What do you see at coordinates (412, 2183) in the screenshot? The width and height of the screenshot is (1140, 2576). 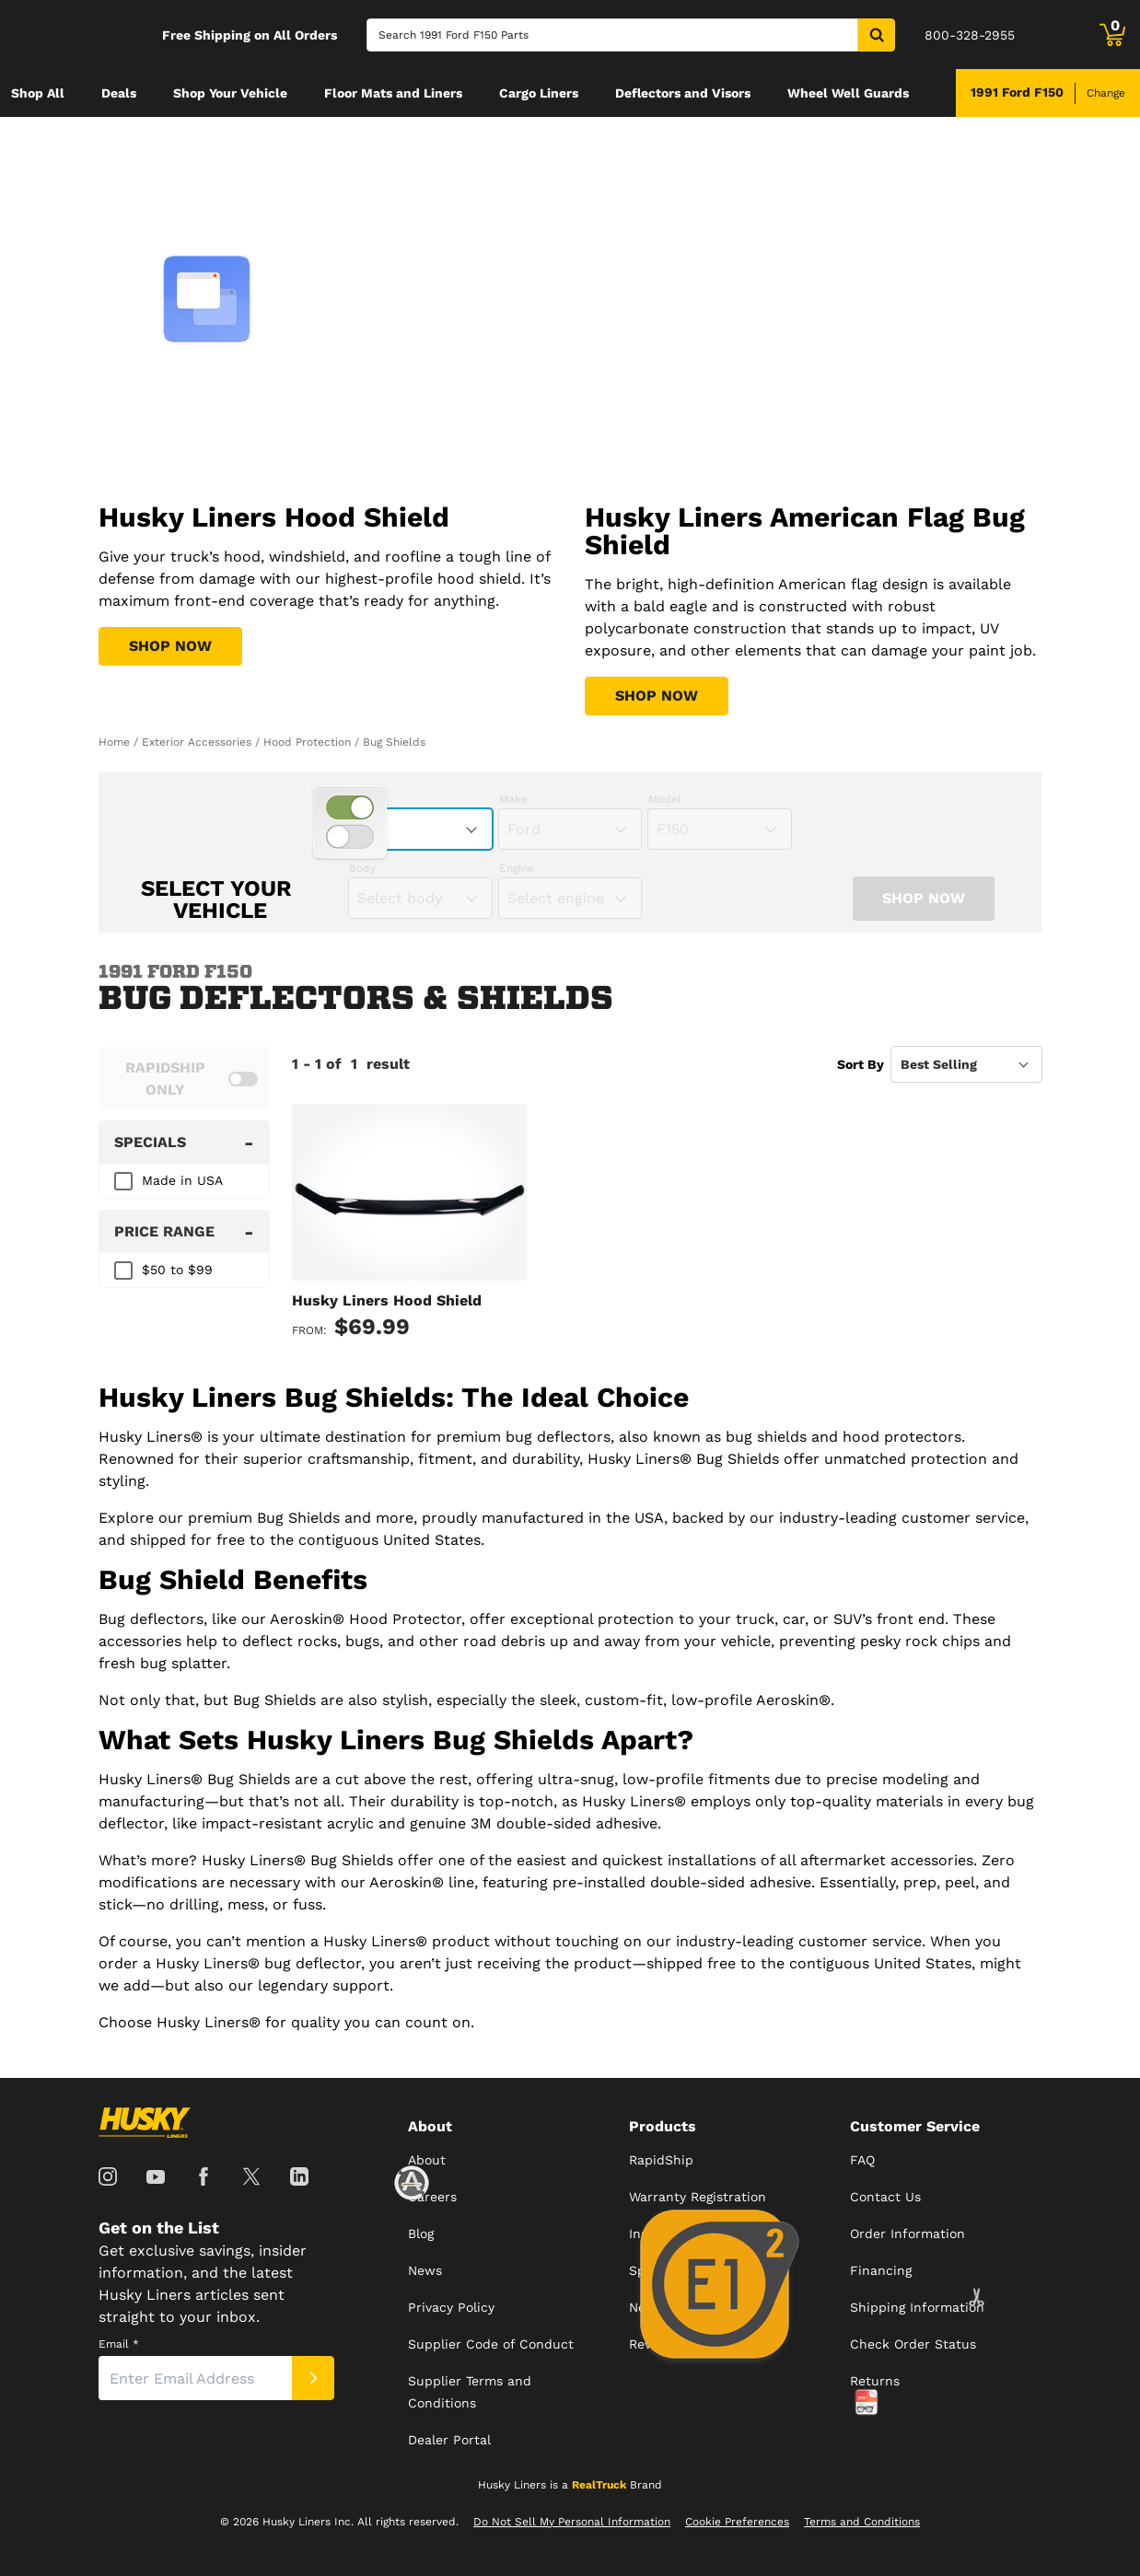 I see `check for available software updates` at bounding box center [412, 2183].